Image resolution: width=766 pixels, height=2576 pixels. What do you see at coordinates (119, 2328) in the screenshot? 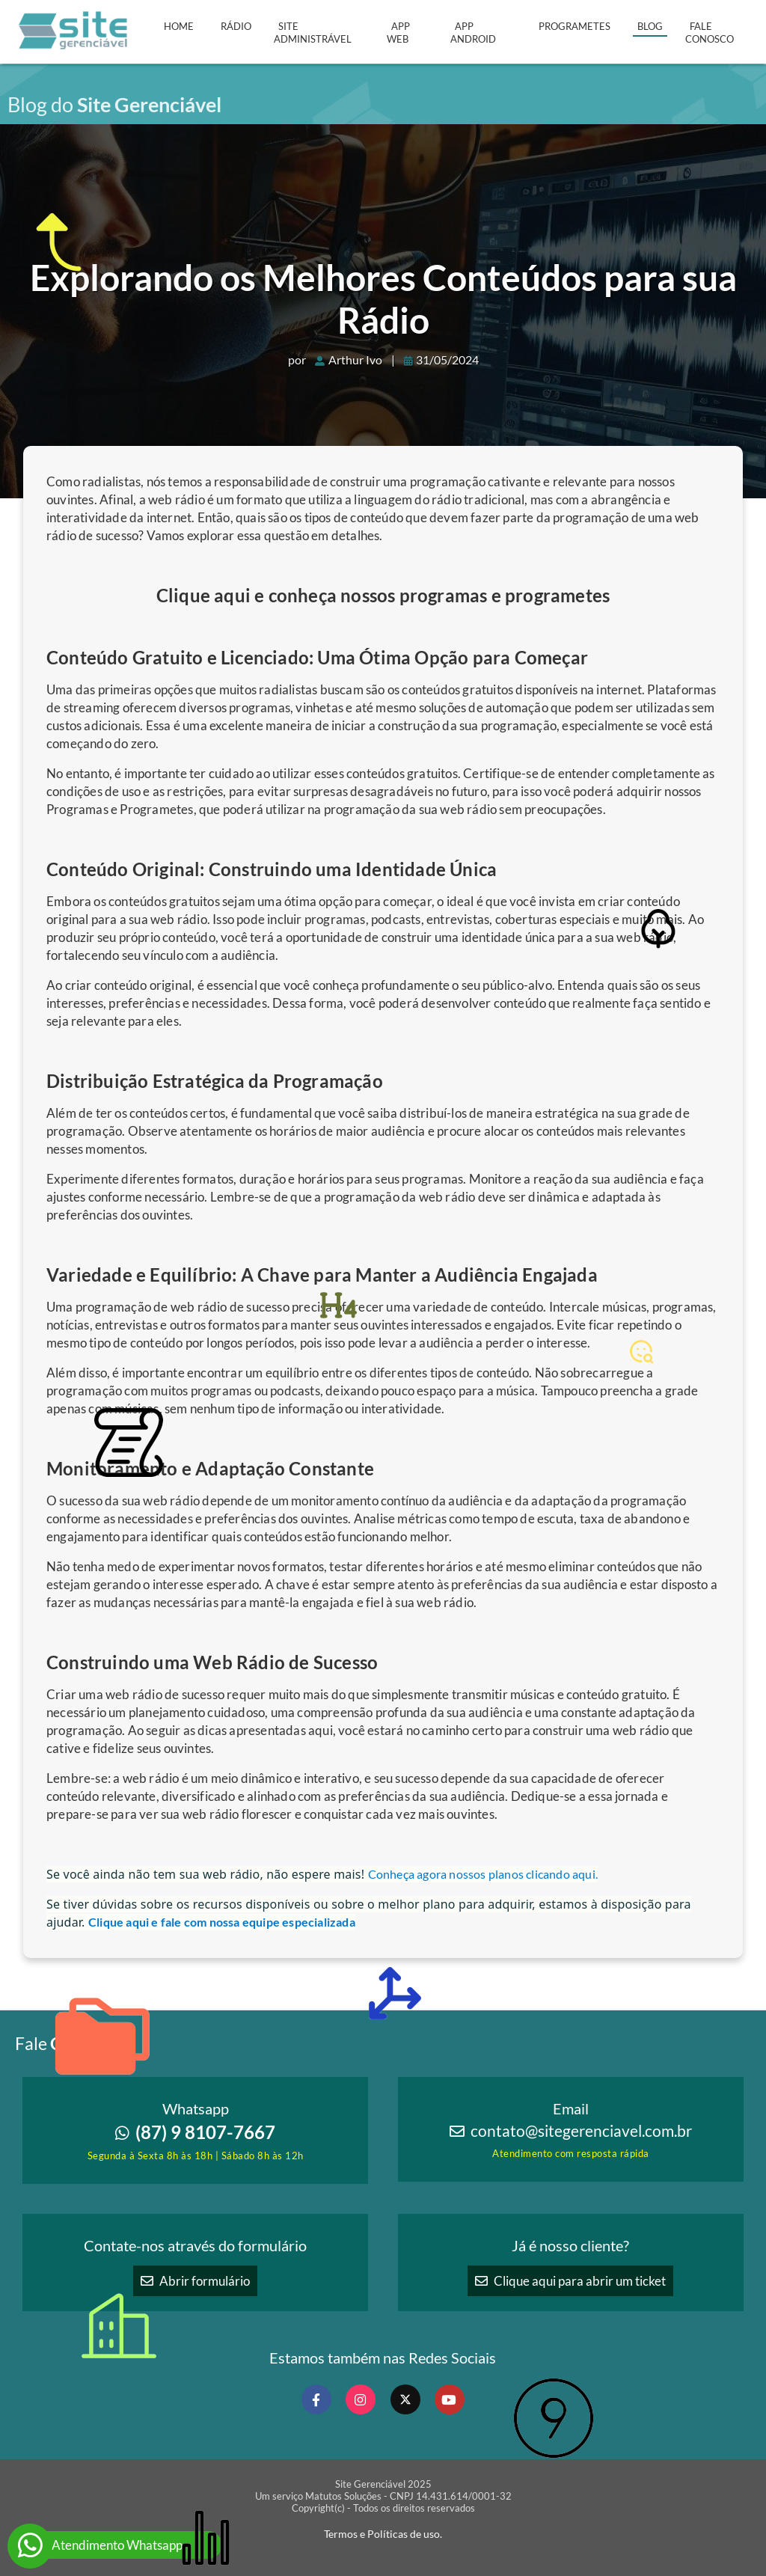
I see `view nearby buildings or offices` at bounding box center [119, 2328].